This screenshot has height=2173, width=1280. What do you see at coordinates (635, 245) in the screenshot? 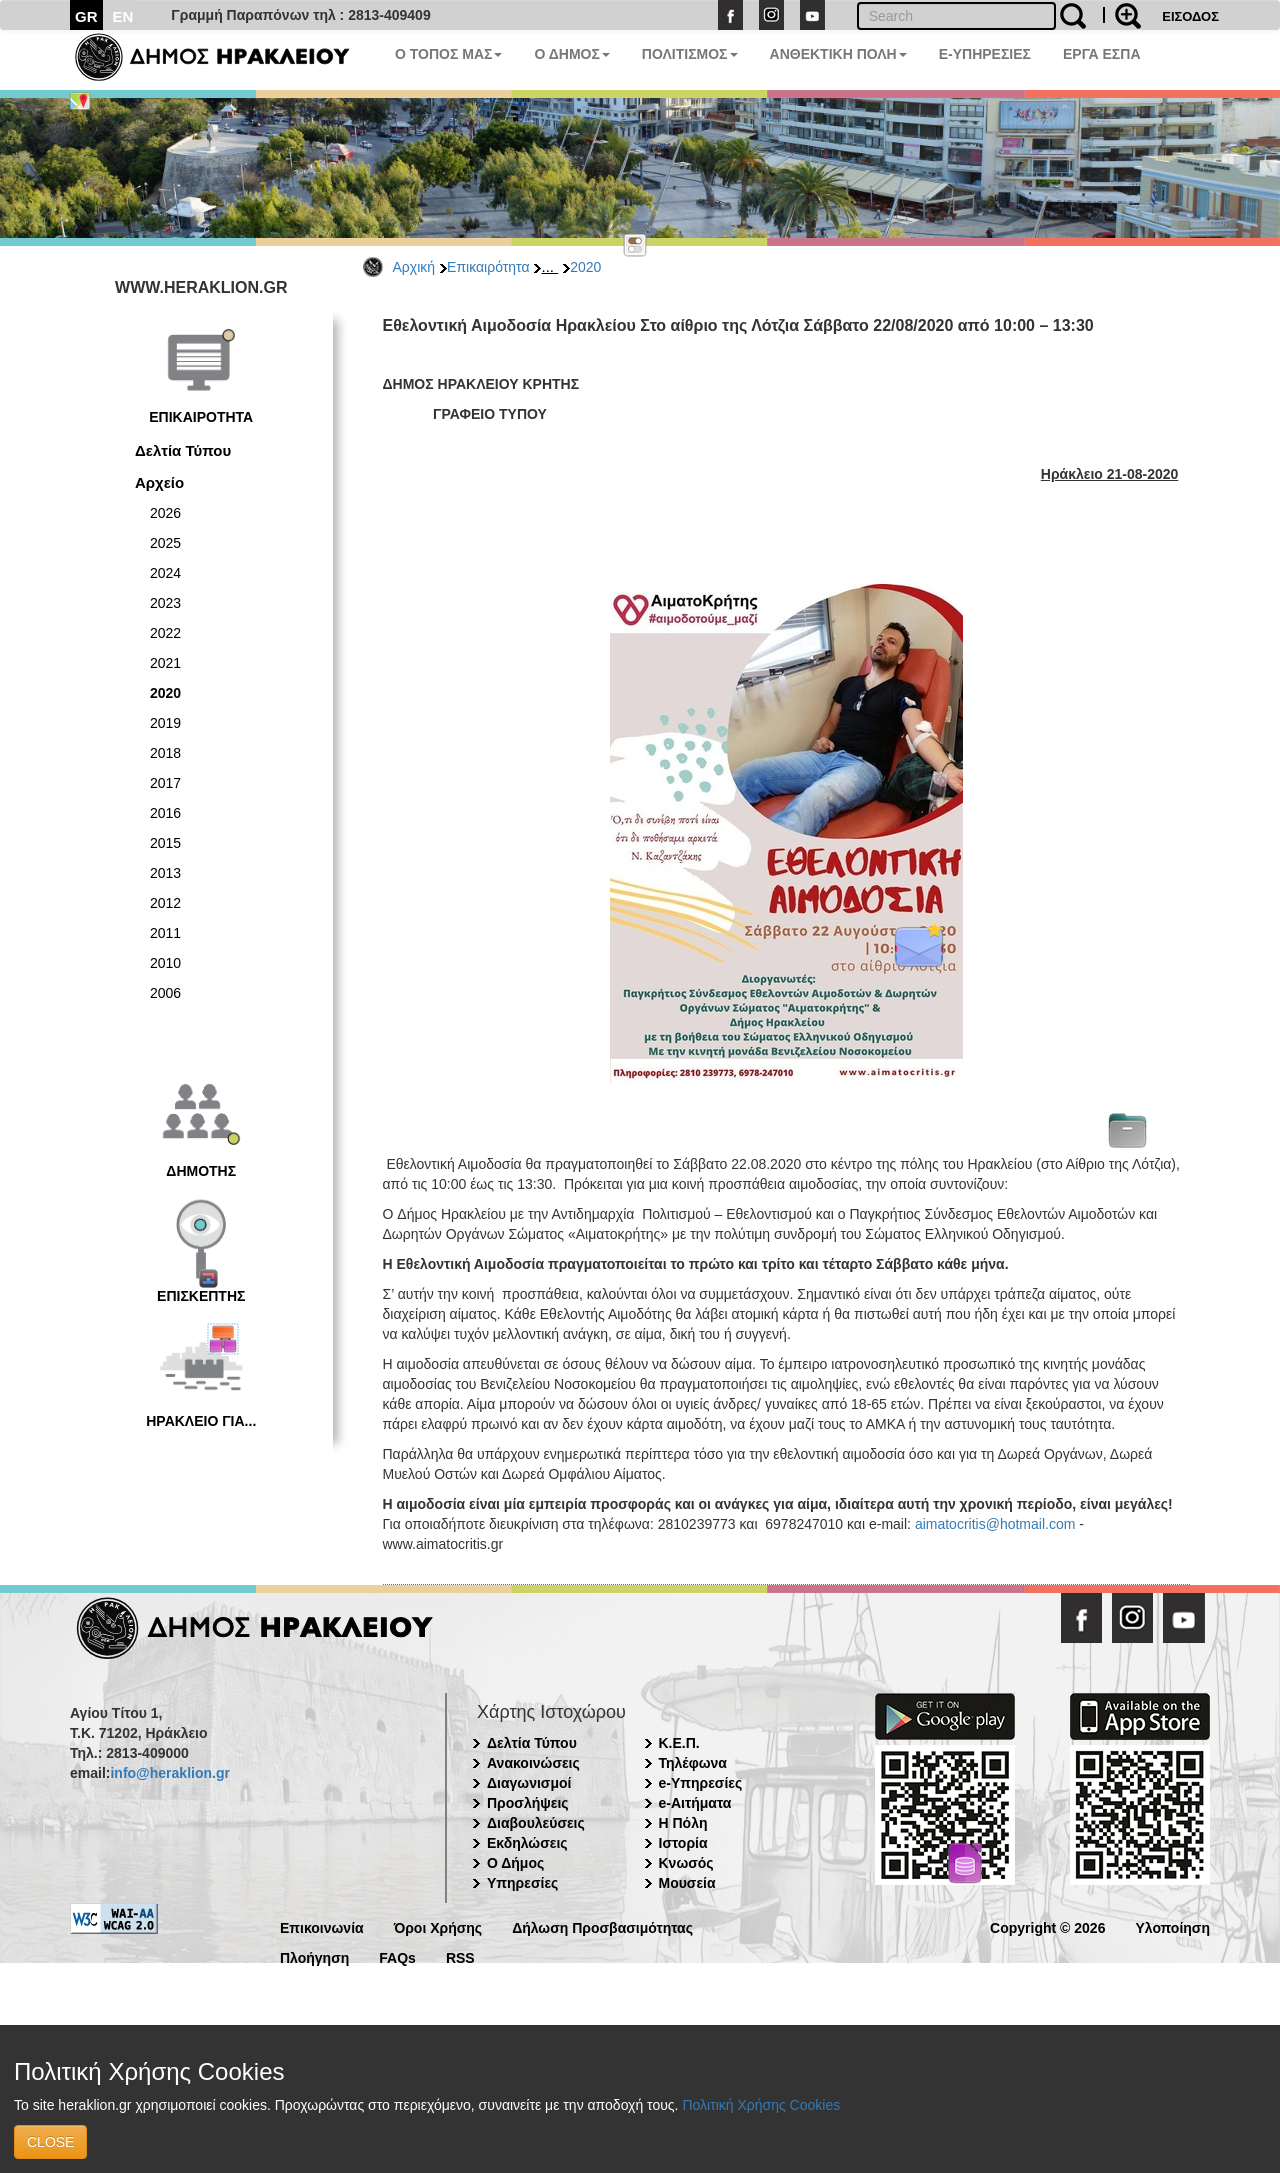
I see `open gnome tweaks application` at bounding box center [635, 245].